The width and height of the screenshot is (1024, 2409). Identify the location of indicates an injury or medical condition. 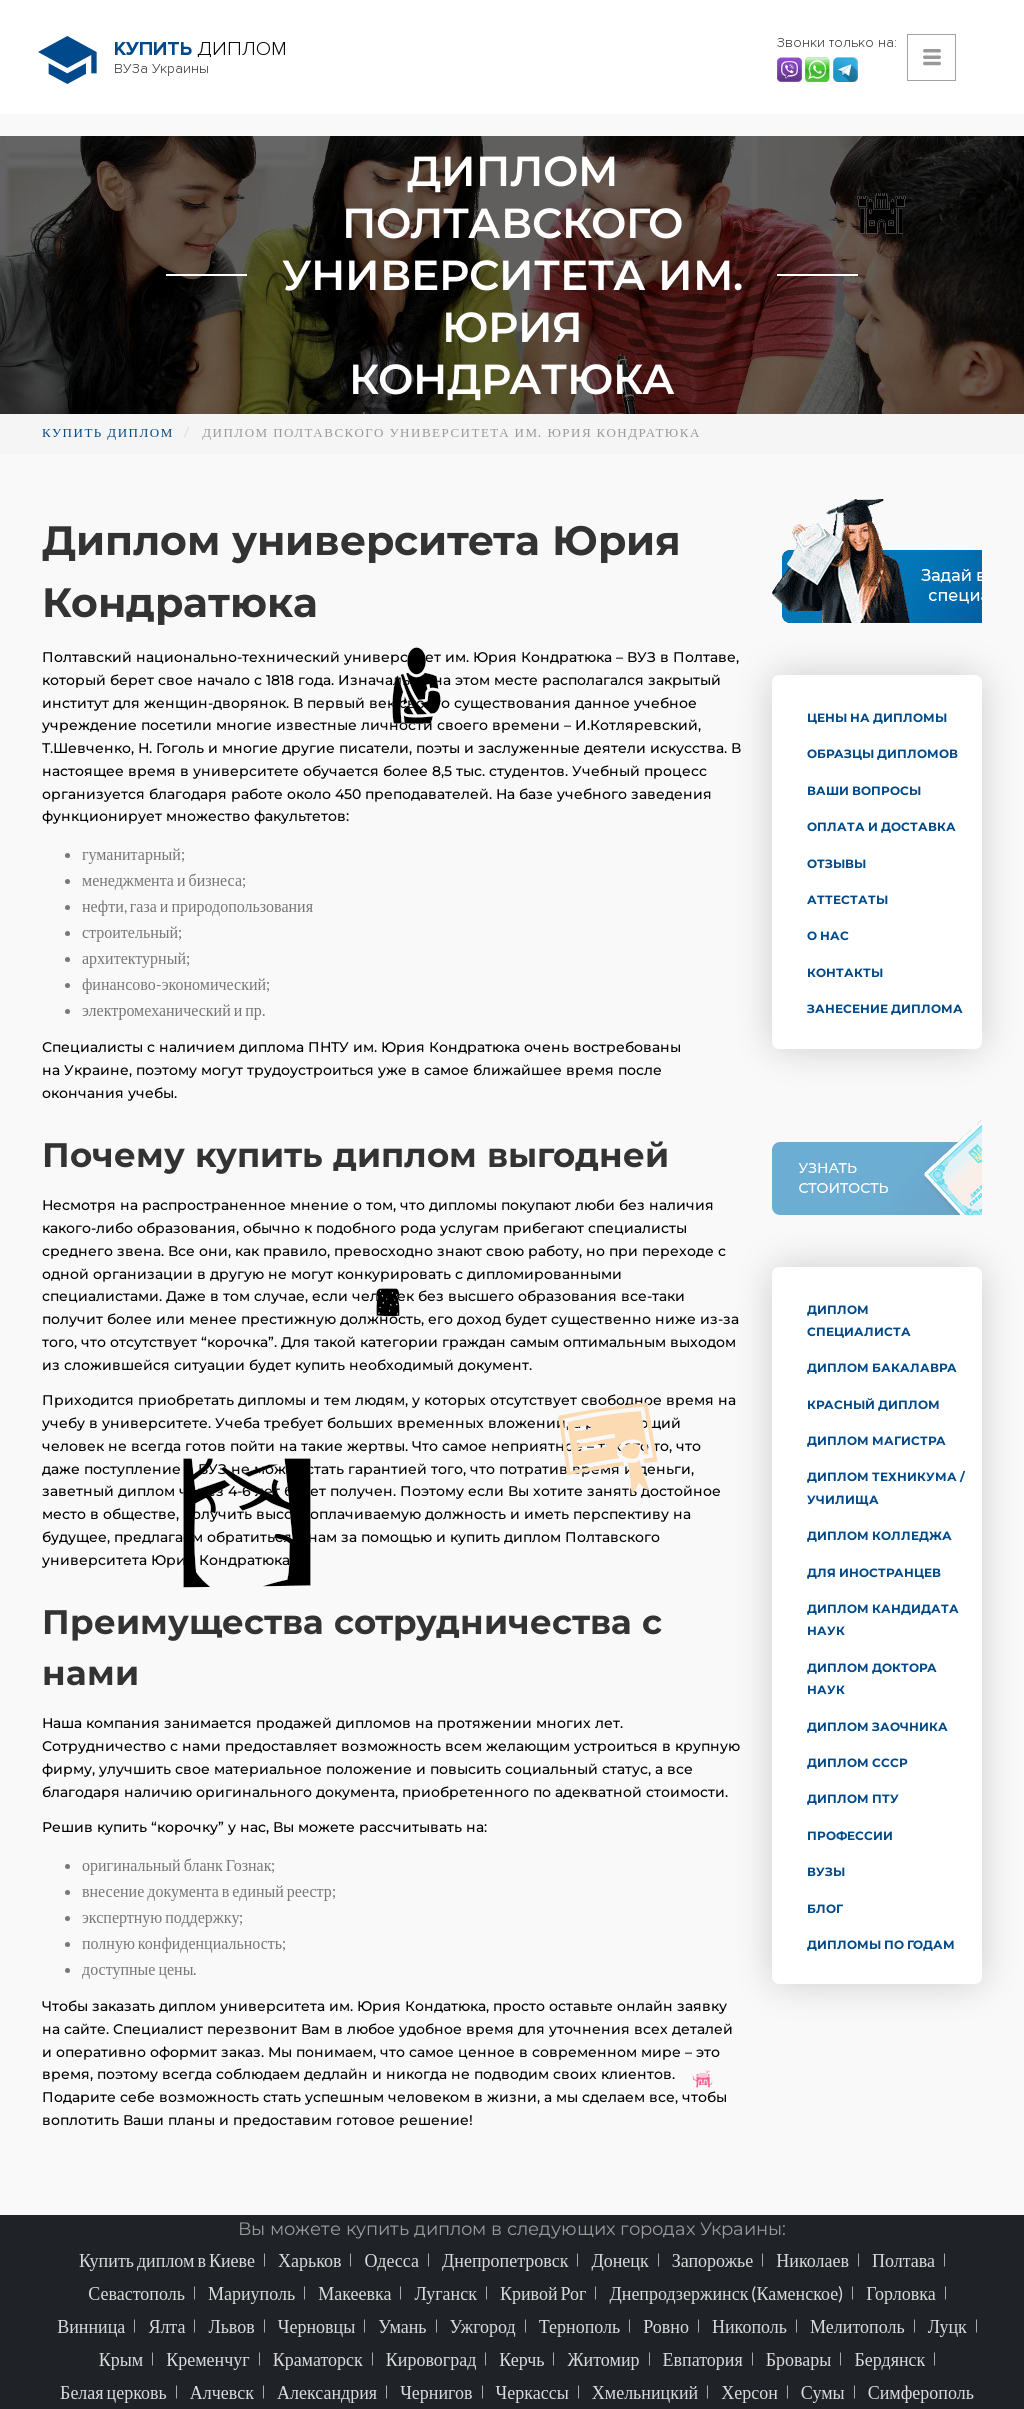
(416, 685).